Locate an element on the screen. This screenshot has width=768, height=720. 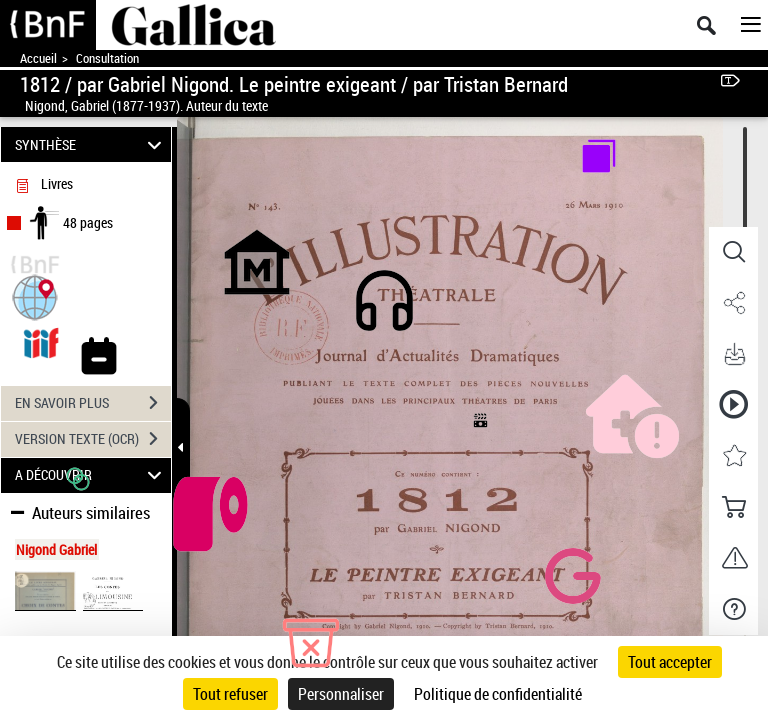
apply intersection operation to selected shapes is located at coordinates (78, 479).